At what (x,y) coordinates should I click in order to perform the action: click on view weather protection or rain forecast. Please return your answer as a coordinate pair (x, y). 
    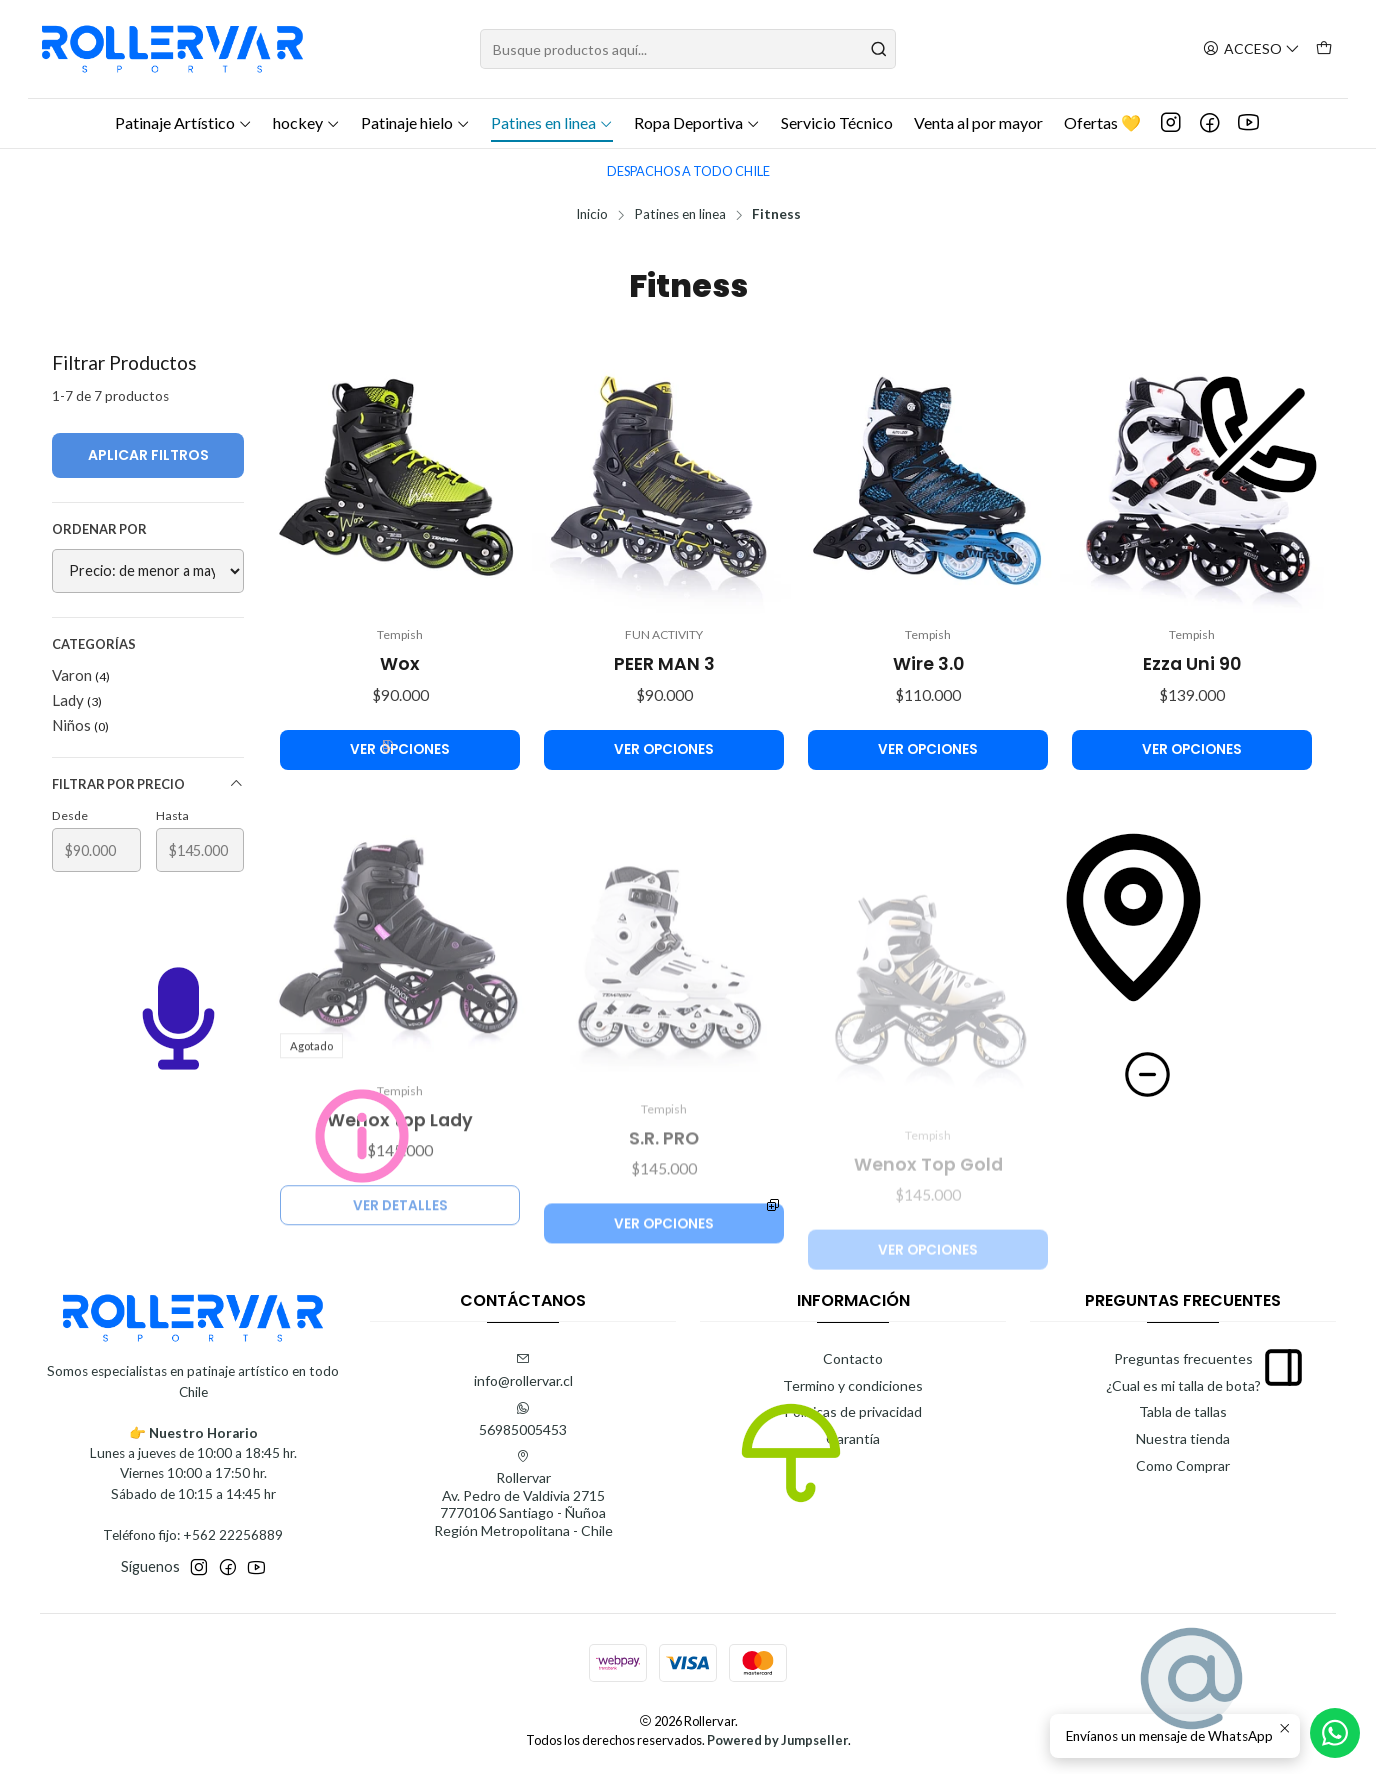
    Looking at the image, I should click on (791, 1453).